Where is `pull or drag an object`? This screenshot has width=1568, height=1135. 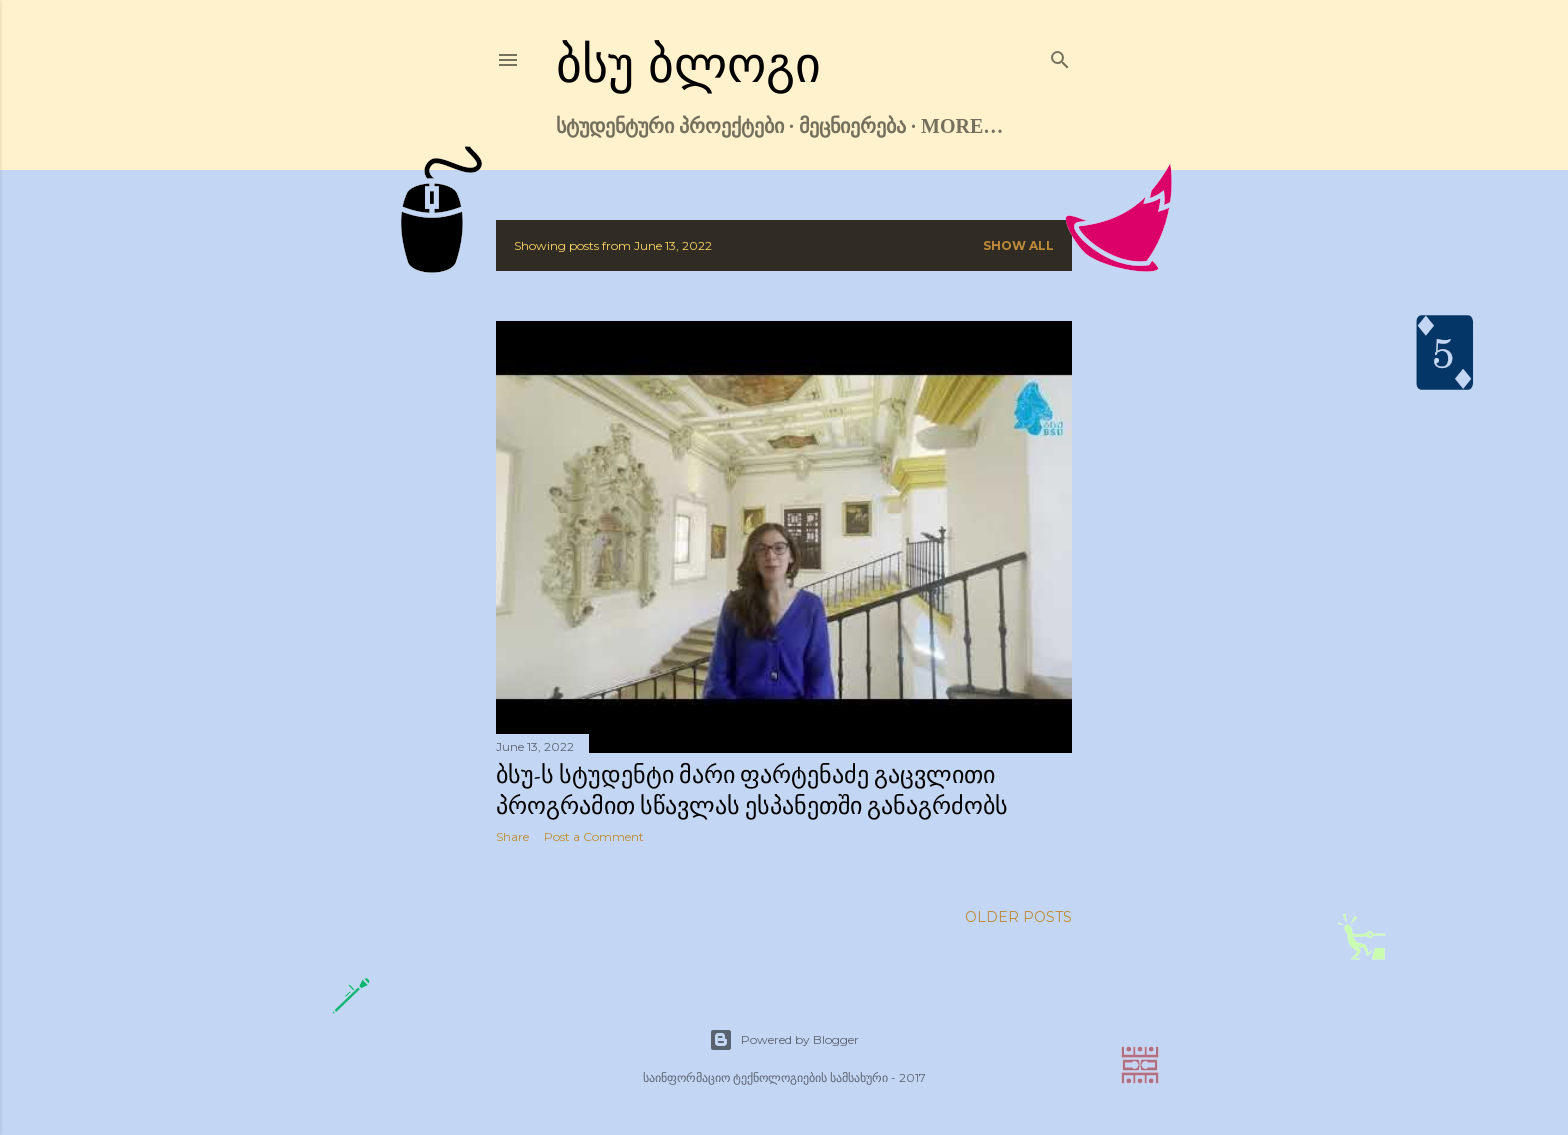
pull or drag an object is located at coordinates (1362, 935).